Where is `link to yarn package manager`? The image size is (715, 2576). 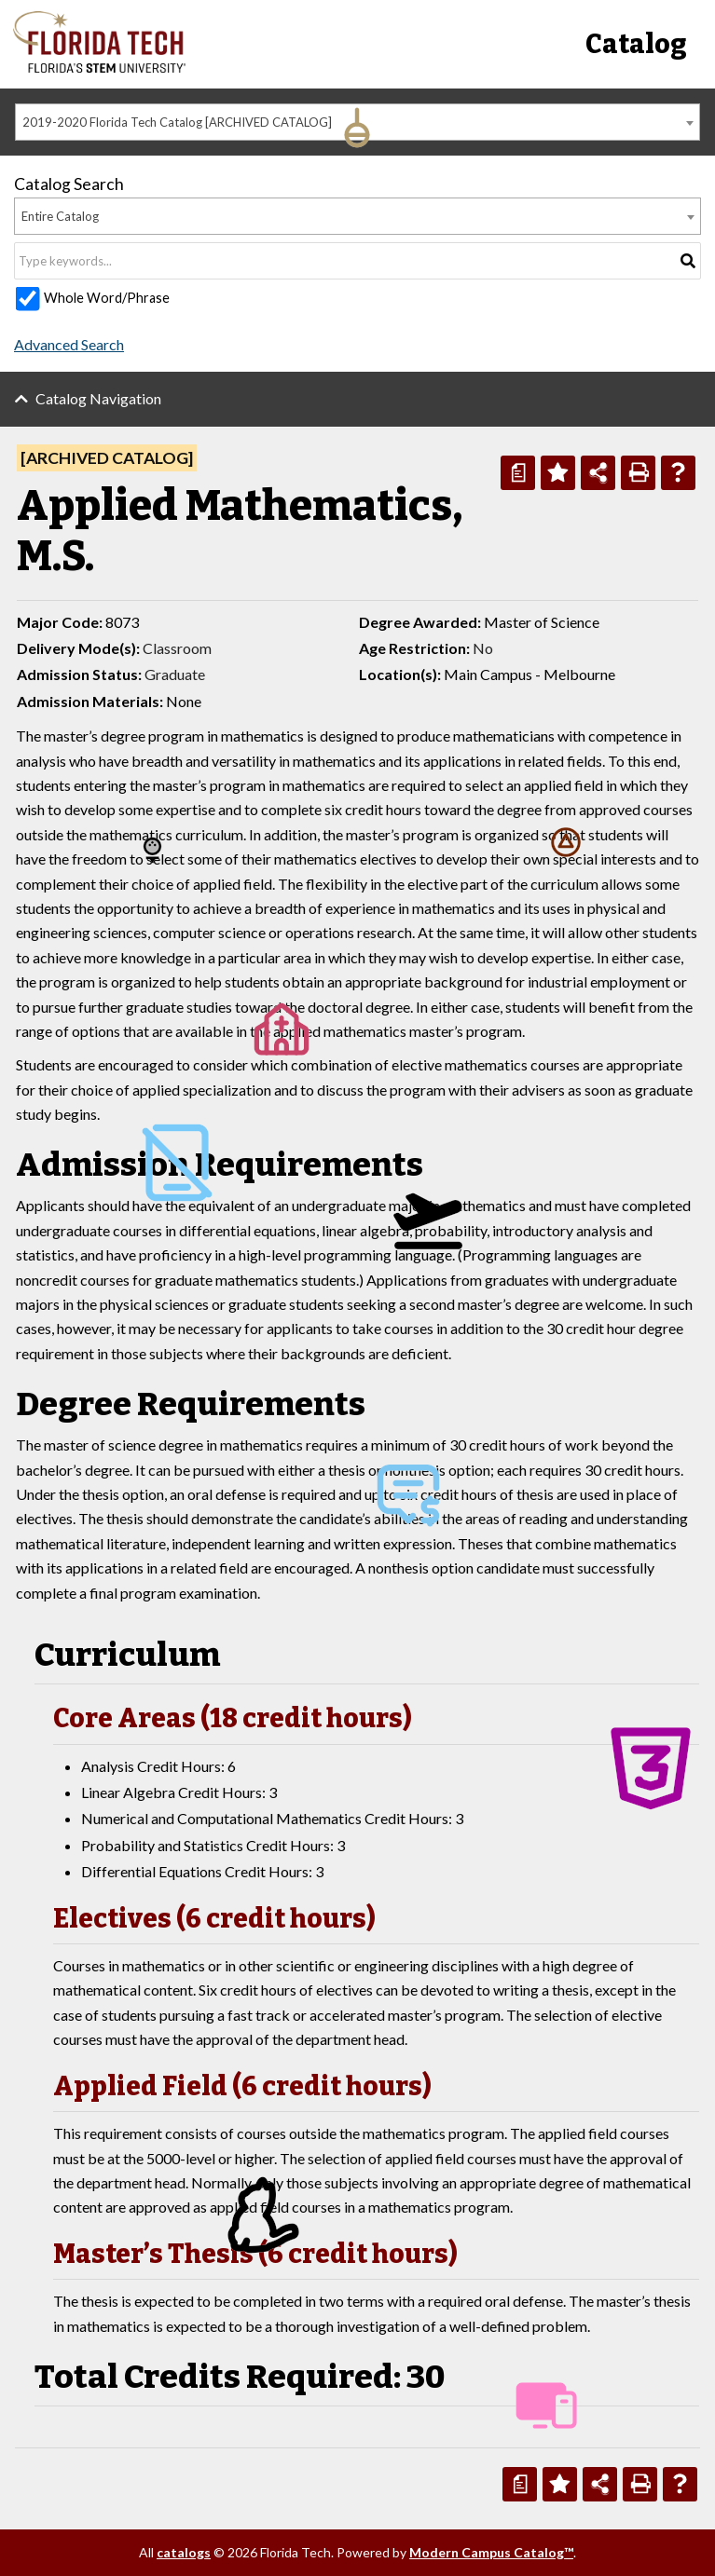
link to yarn package manager is located at coordinates (262, 2215).